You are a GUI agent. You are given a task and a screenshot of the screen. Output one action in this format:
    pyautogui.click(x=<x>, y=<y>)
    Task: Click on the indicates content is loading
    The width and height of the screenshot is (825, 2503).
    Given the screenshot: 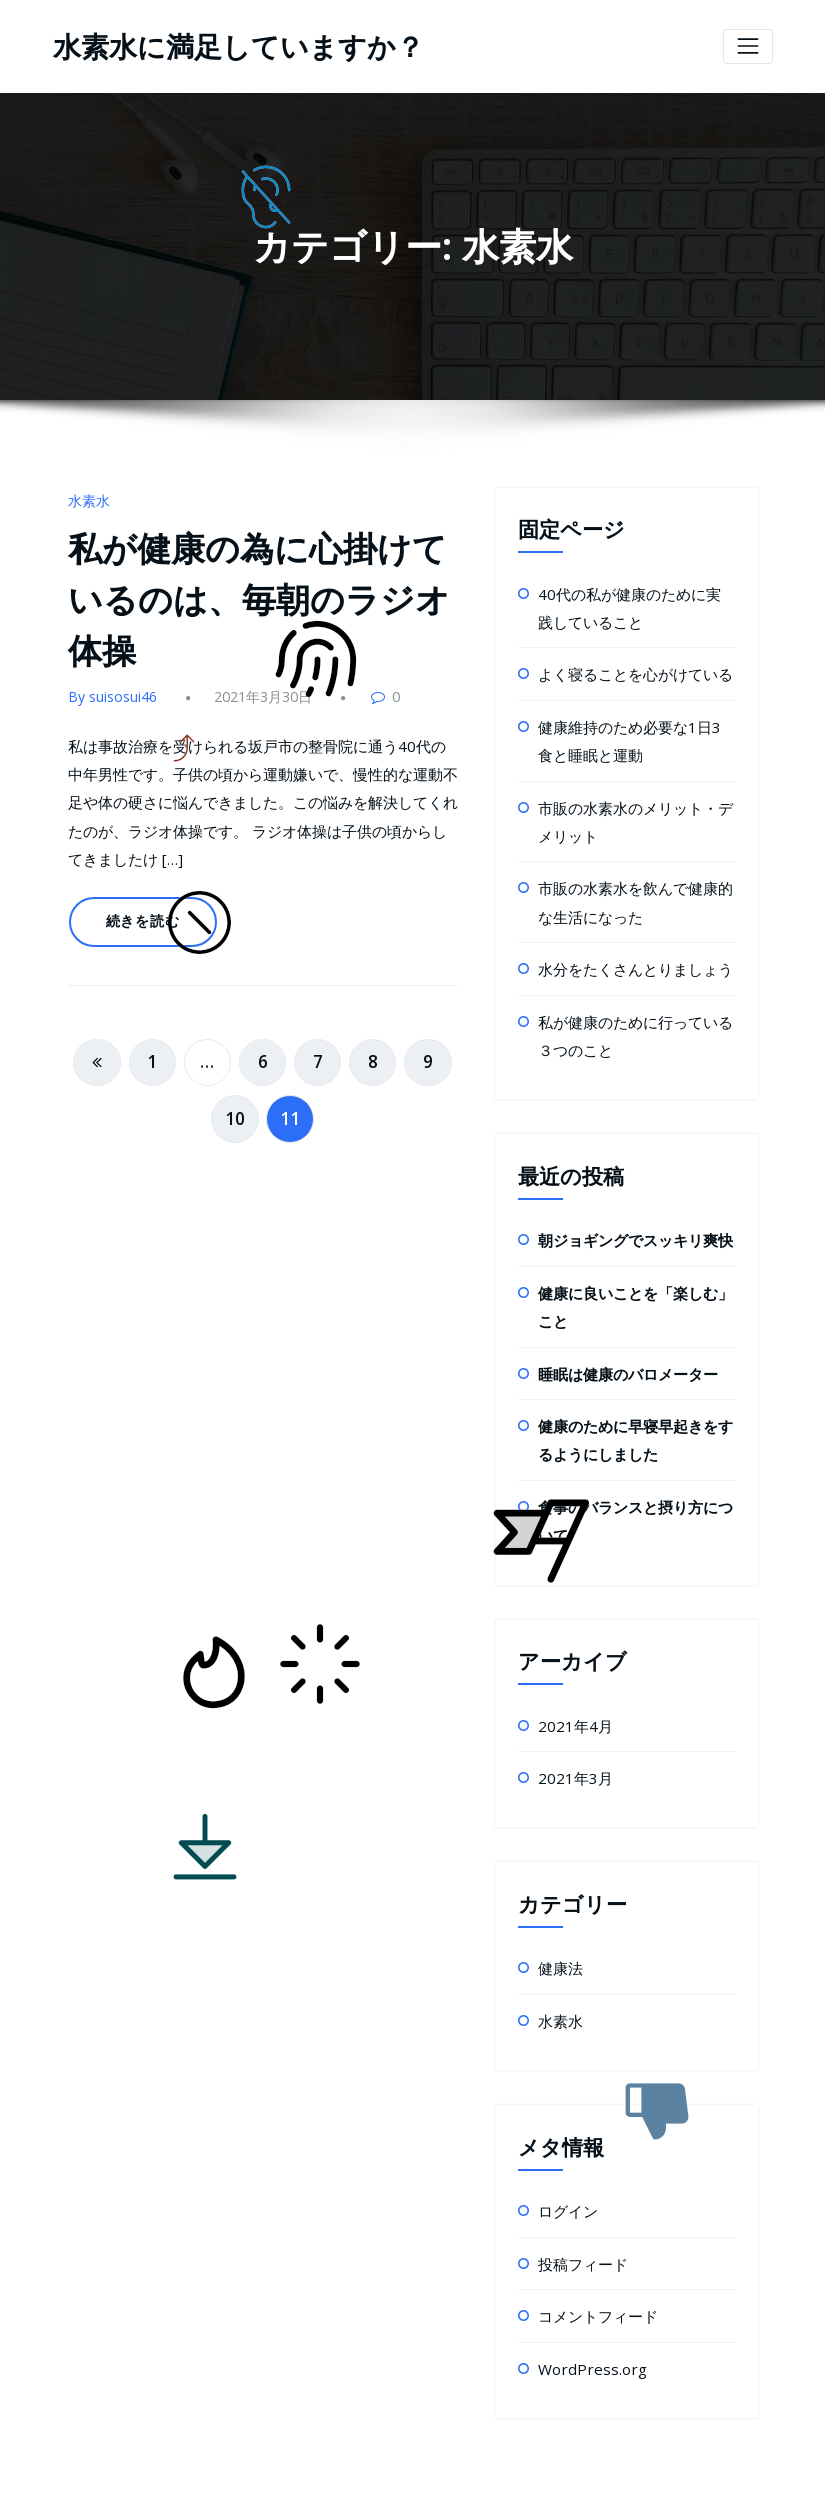 What is the action you would take?
    pyautogui.click(x=320, y=1664)
    